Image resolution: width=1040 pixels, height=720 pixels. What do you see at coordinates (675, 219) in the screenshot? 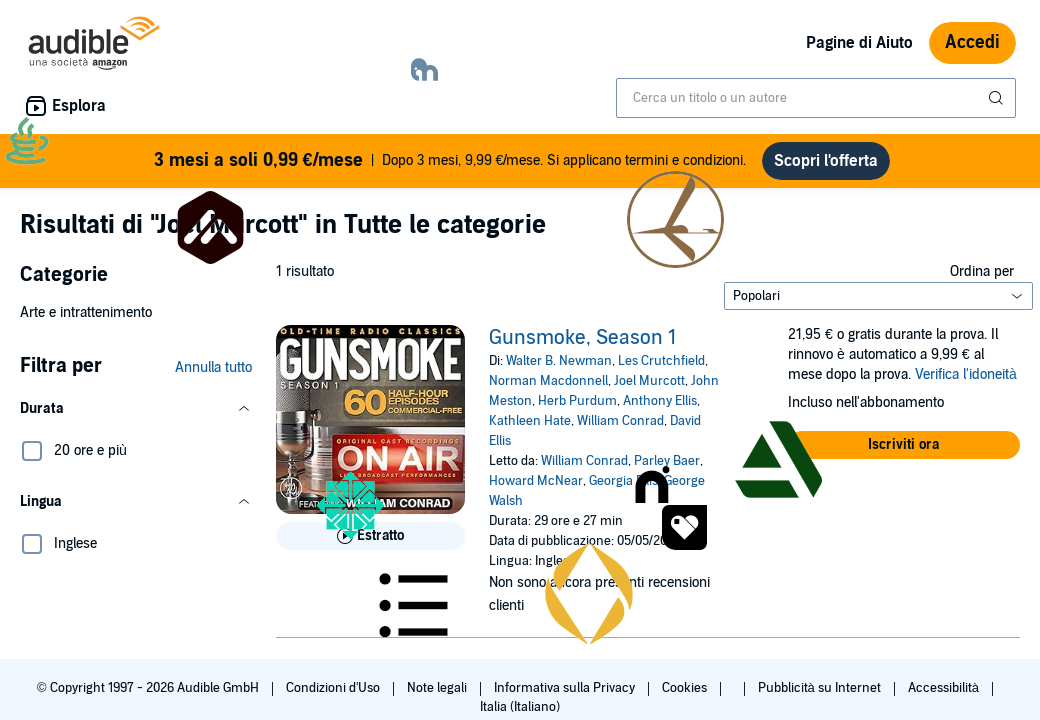
I see `LOT Polish Airlines logo` at bounding box center [675, 219].